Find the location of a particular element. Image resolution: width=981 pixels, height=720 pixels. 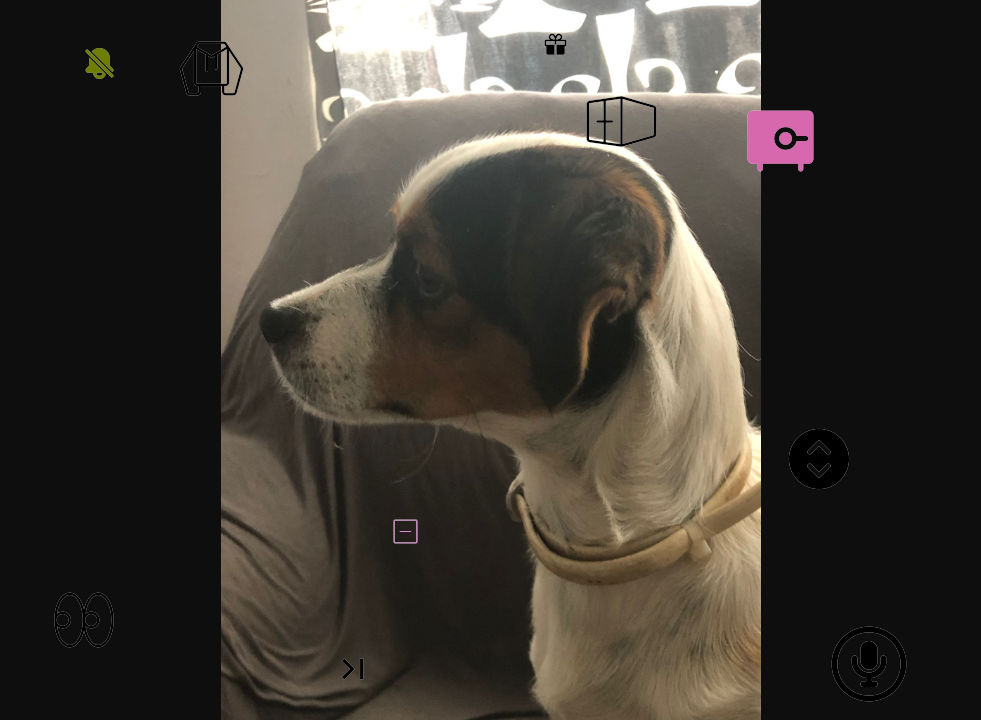

view shipping or freight details is located at coordinates (621, 121).